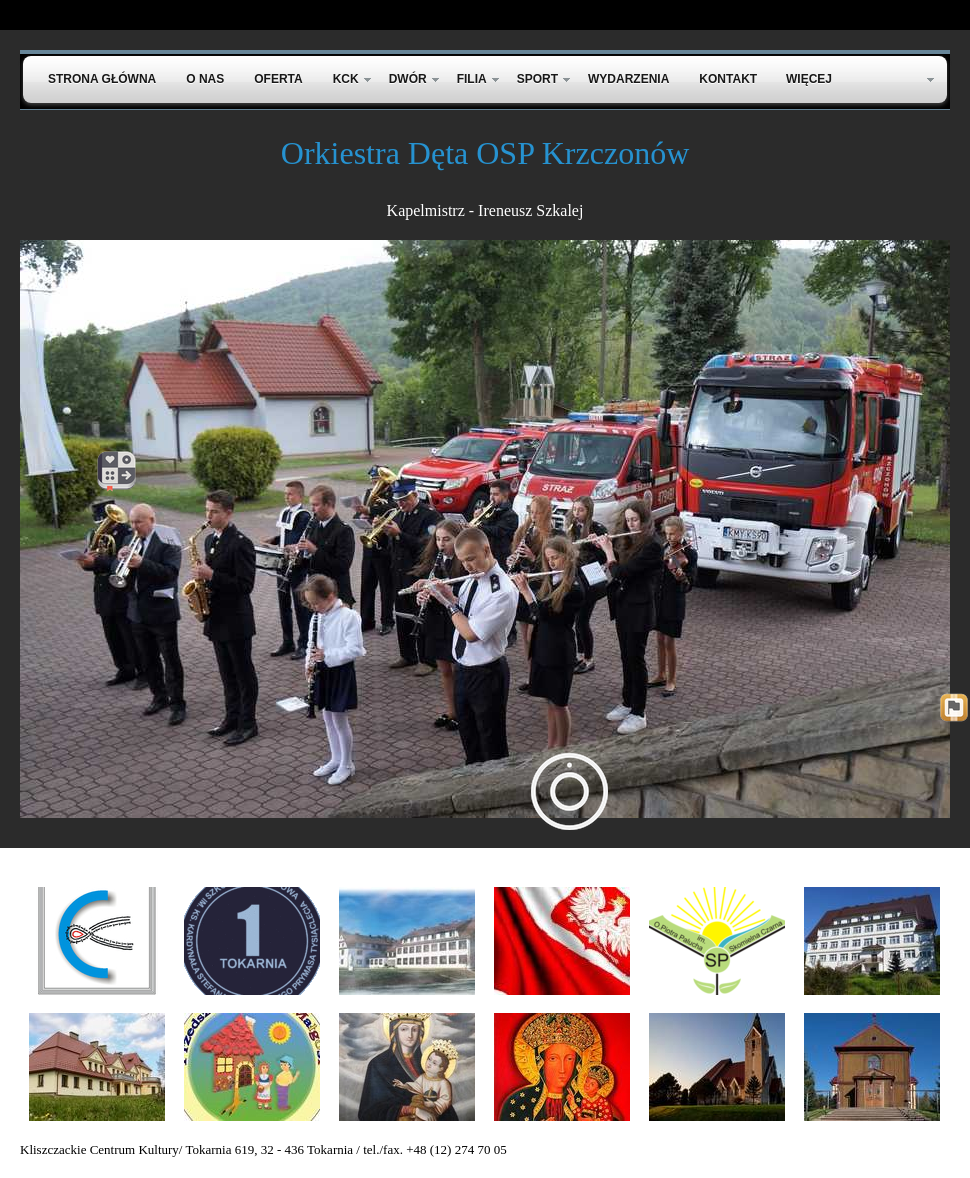 The image size is (970, 1178). What do you see at coordinates (954, 708) in the screenshot?
I see `a language or localization resource file` at bounding box center [954, 708].